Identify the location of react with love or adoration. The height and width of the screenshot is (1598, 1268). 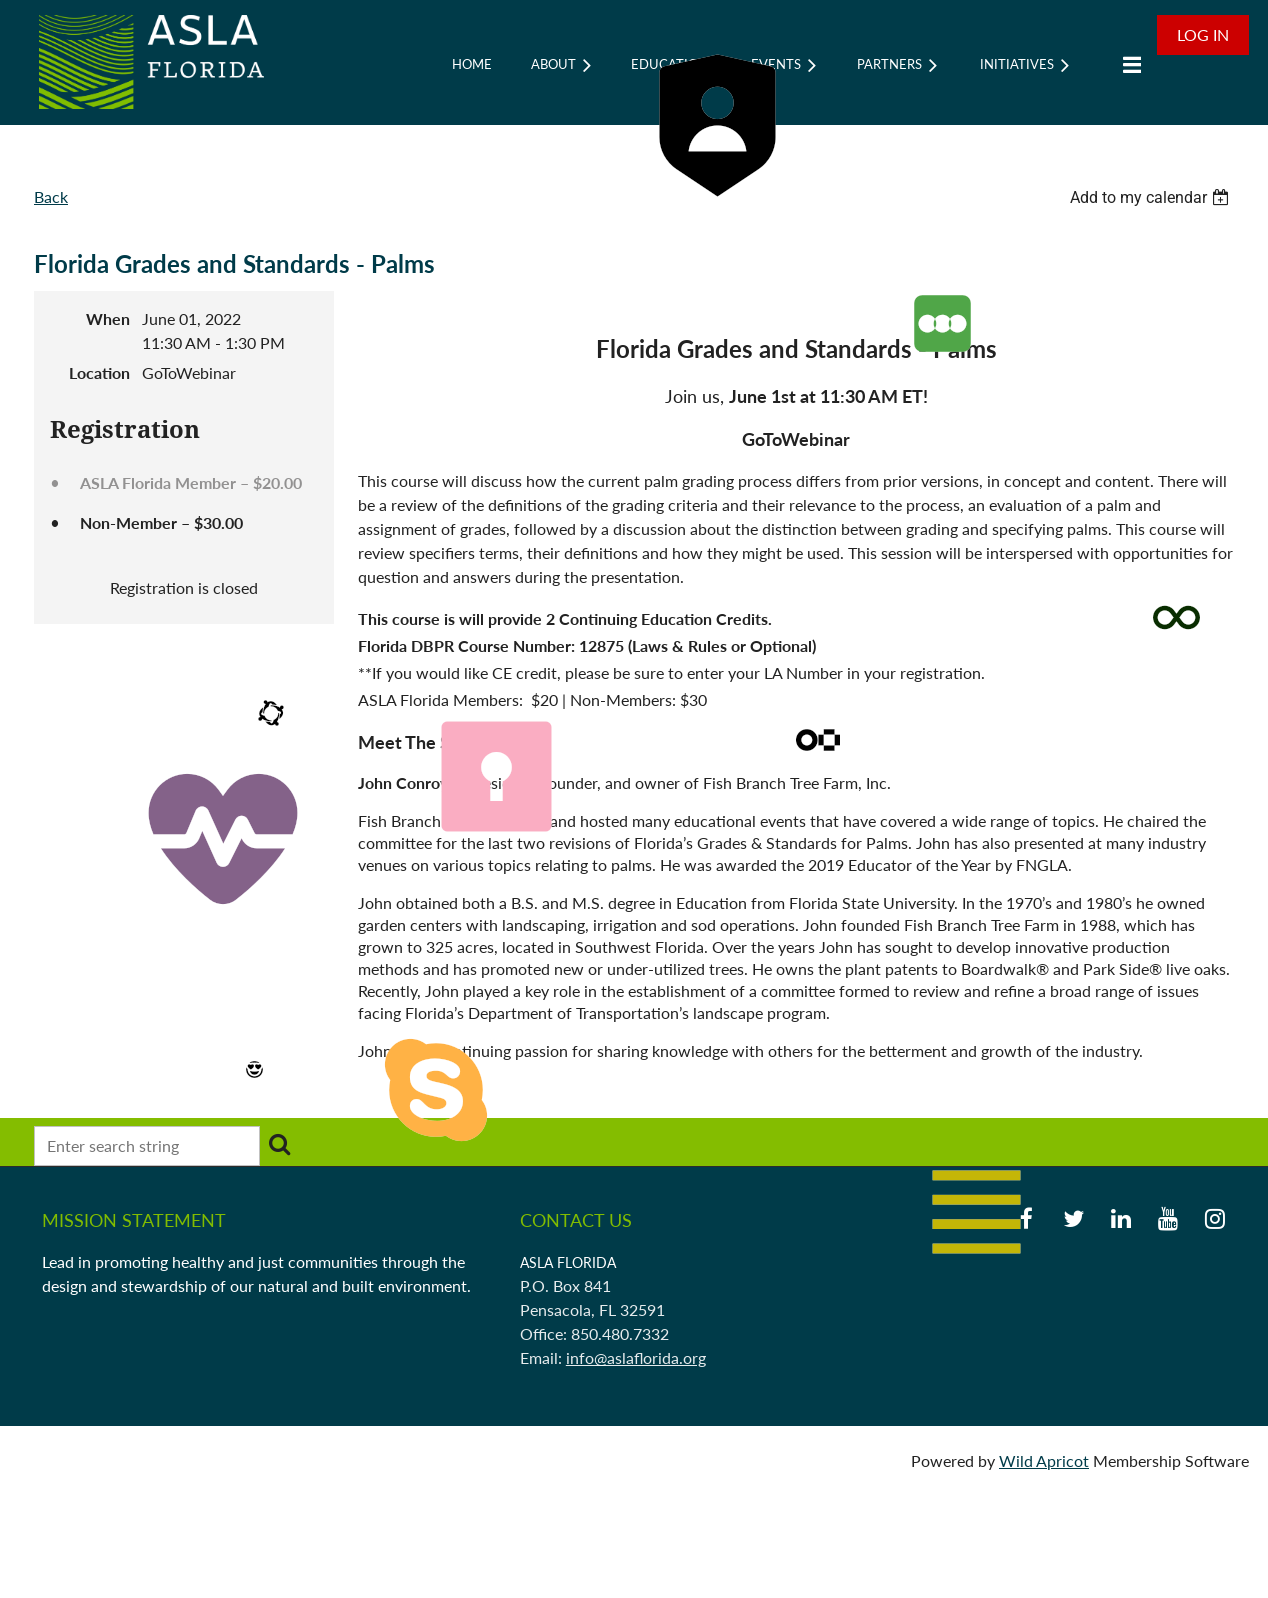
(254, 1069).